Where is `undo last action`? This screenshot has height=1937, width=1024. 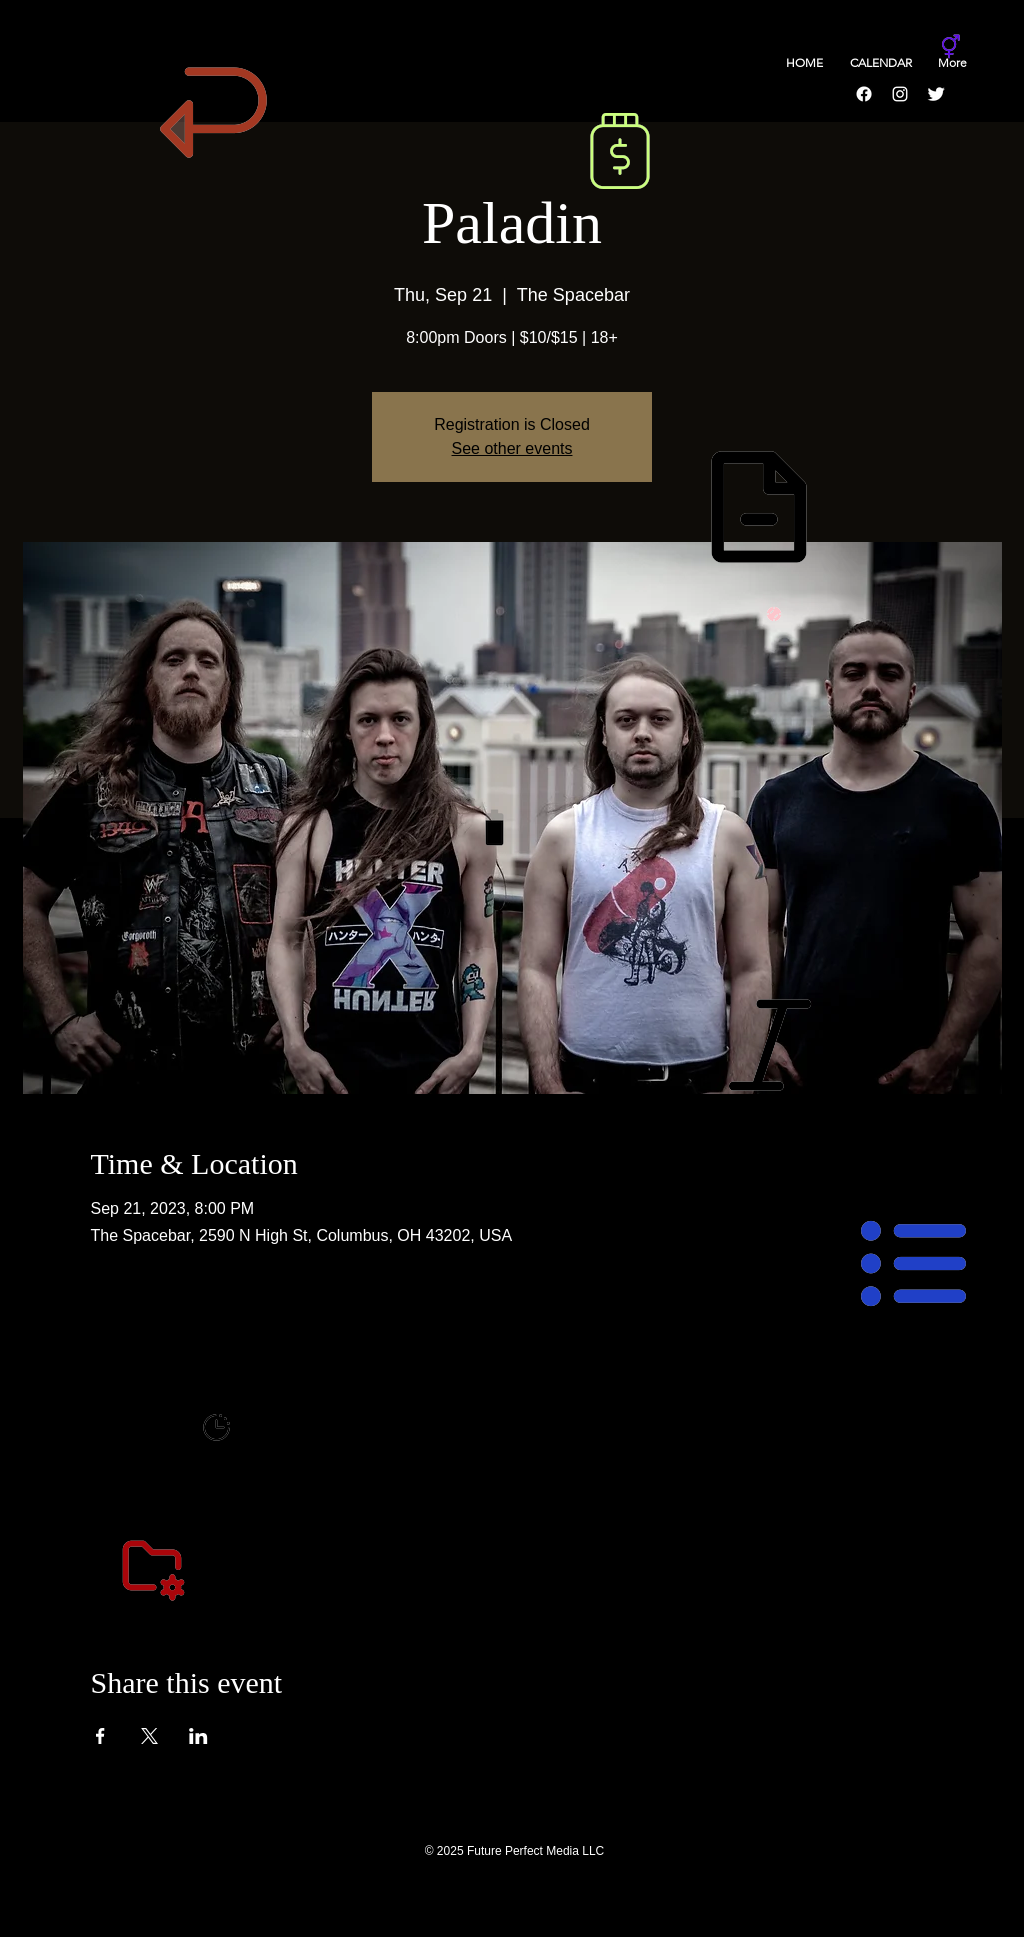 undo last action is located at coordinates (213, 108).